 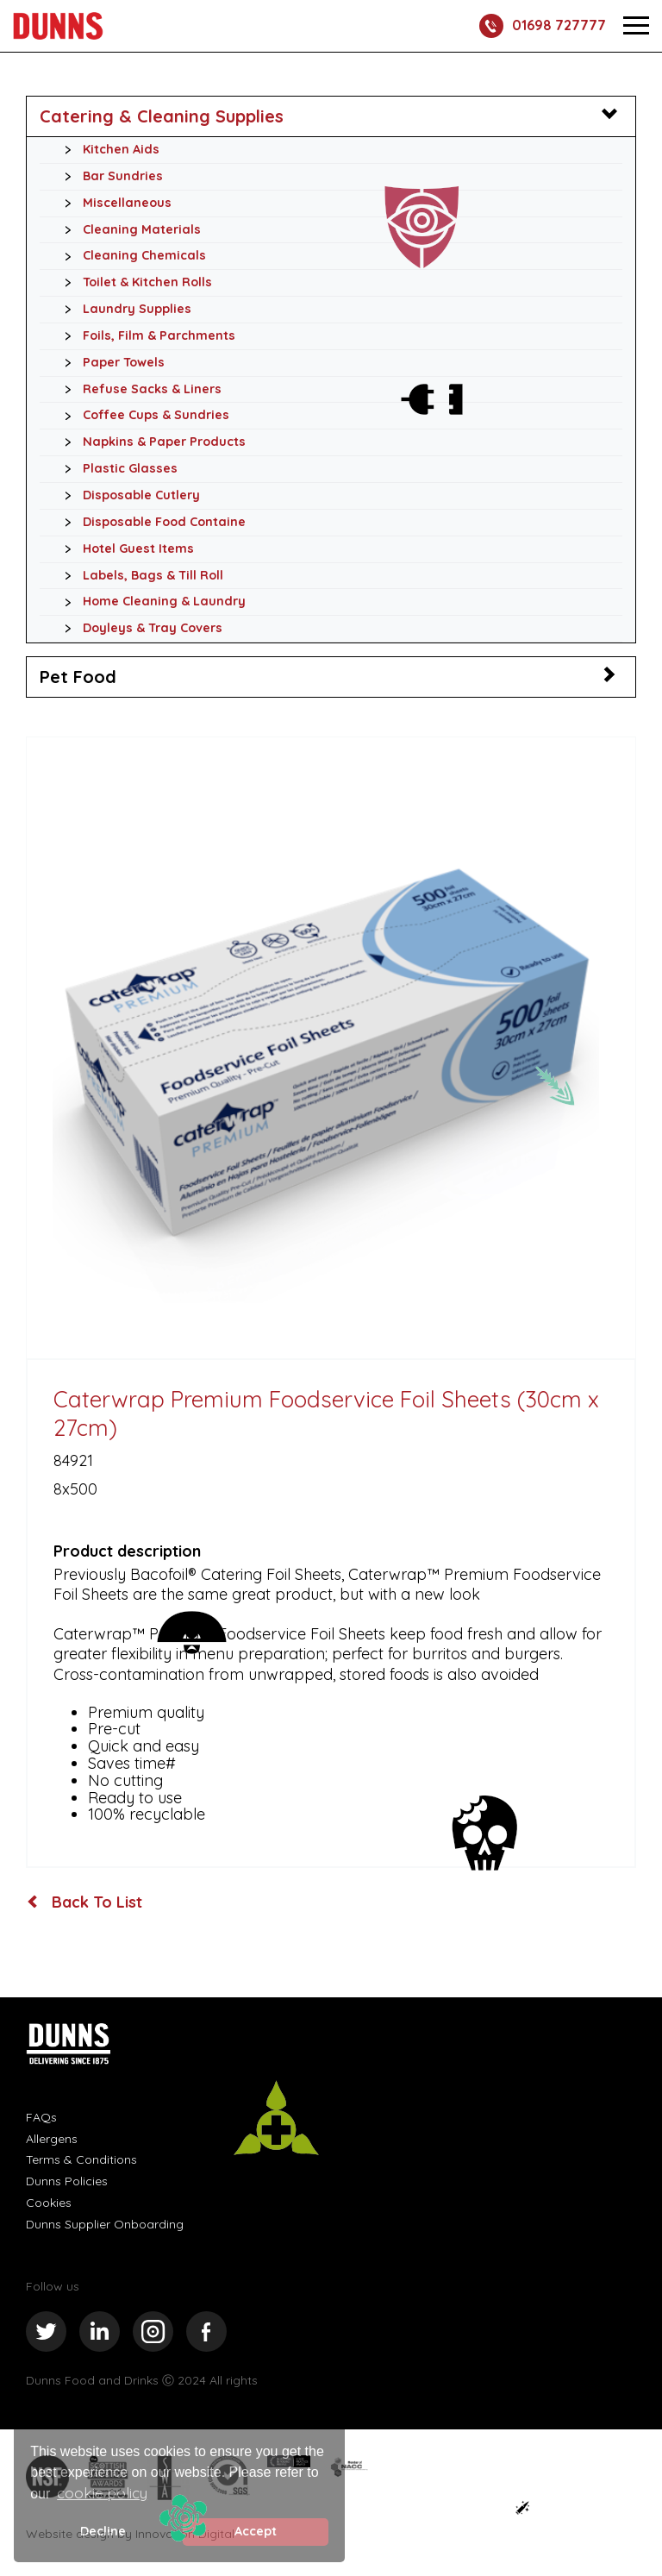 I want to click on indicates disconnected or offline status, so click(x=432, y=399).